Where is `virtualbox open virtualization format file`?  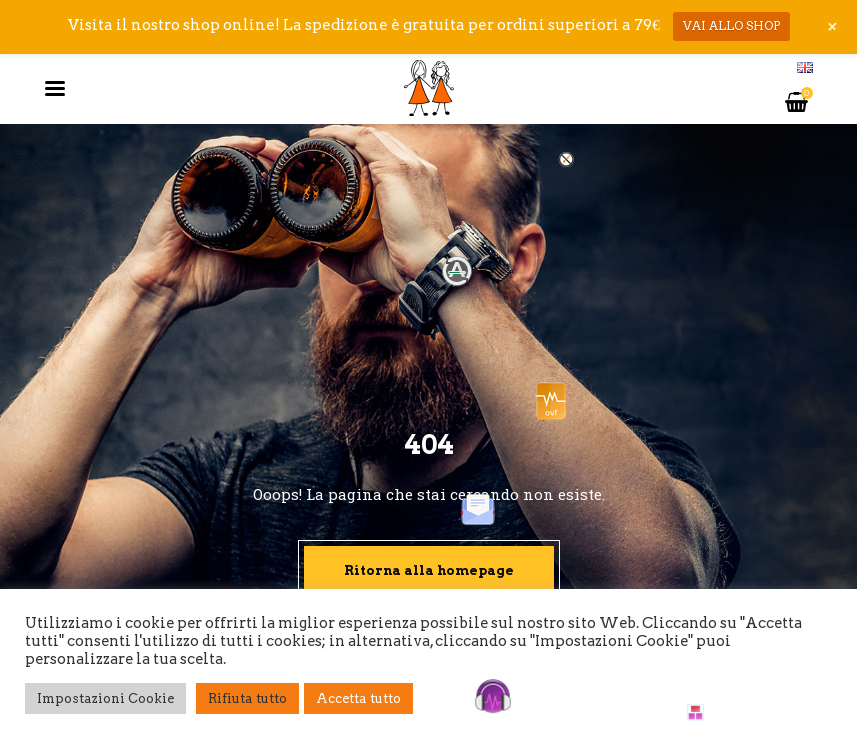 virtualbox open virtualization format file is located at coordinates (551, 401).